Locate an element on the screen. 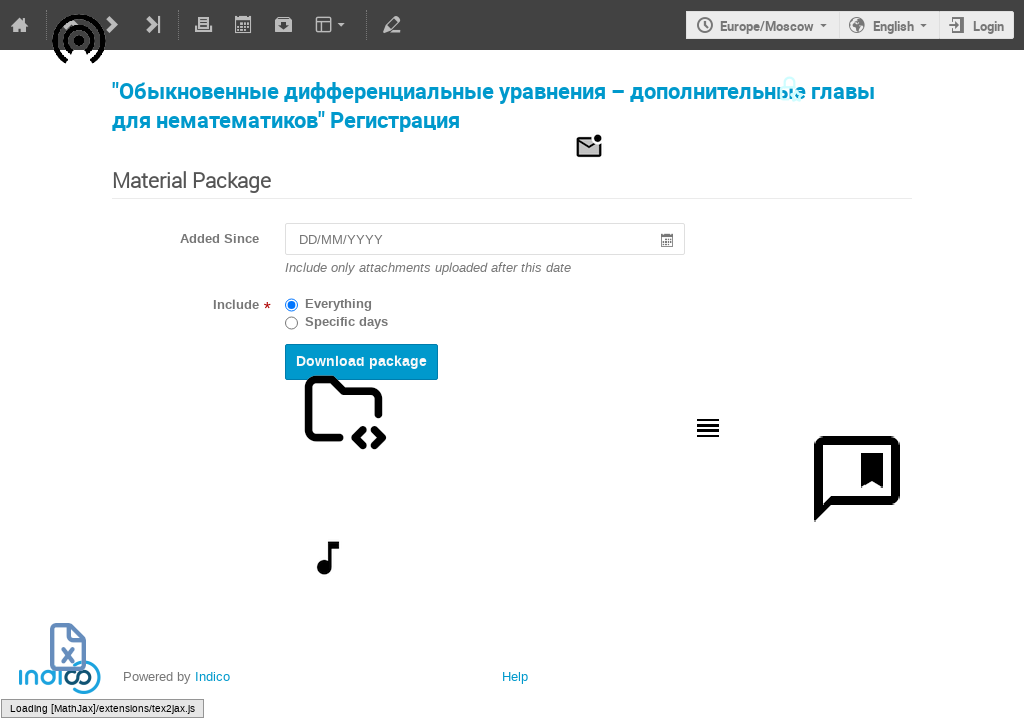  view content in headline or list format is located at coordinates (708, 428).